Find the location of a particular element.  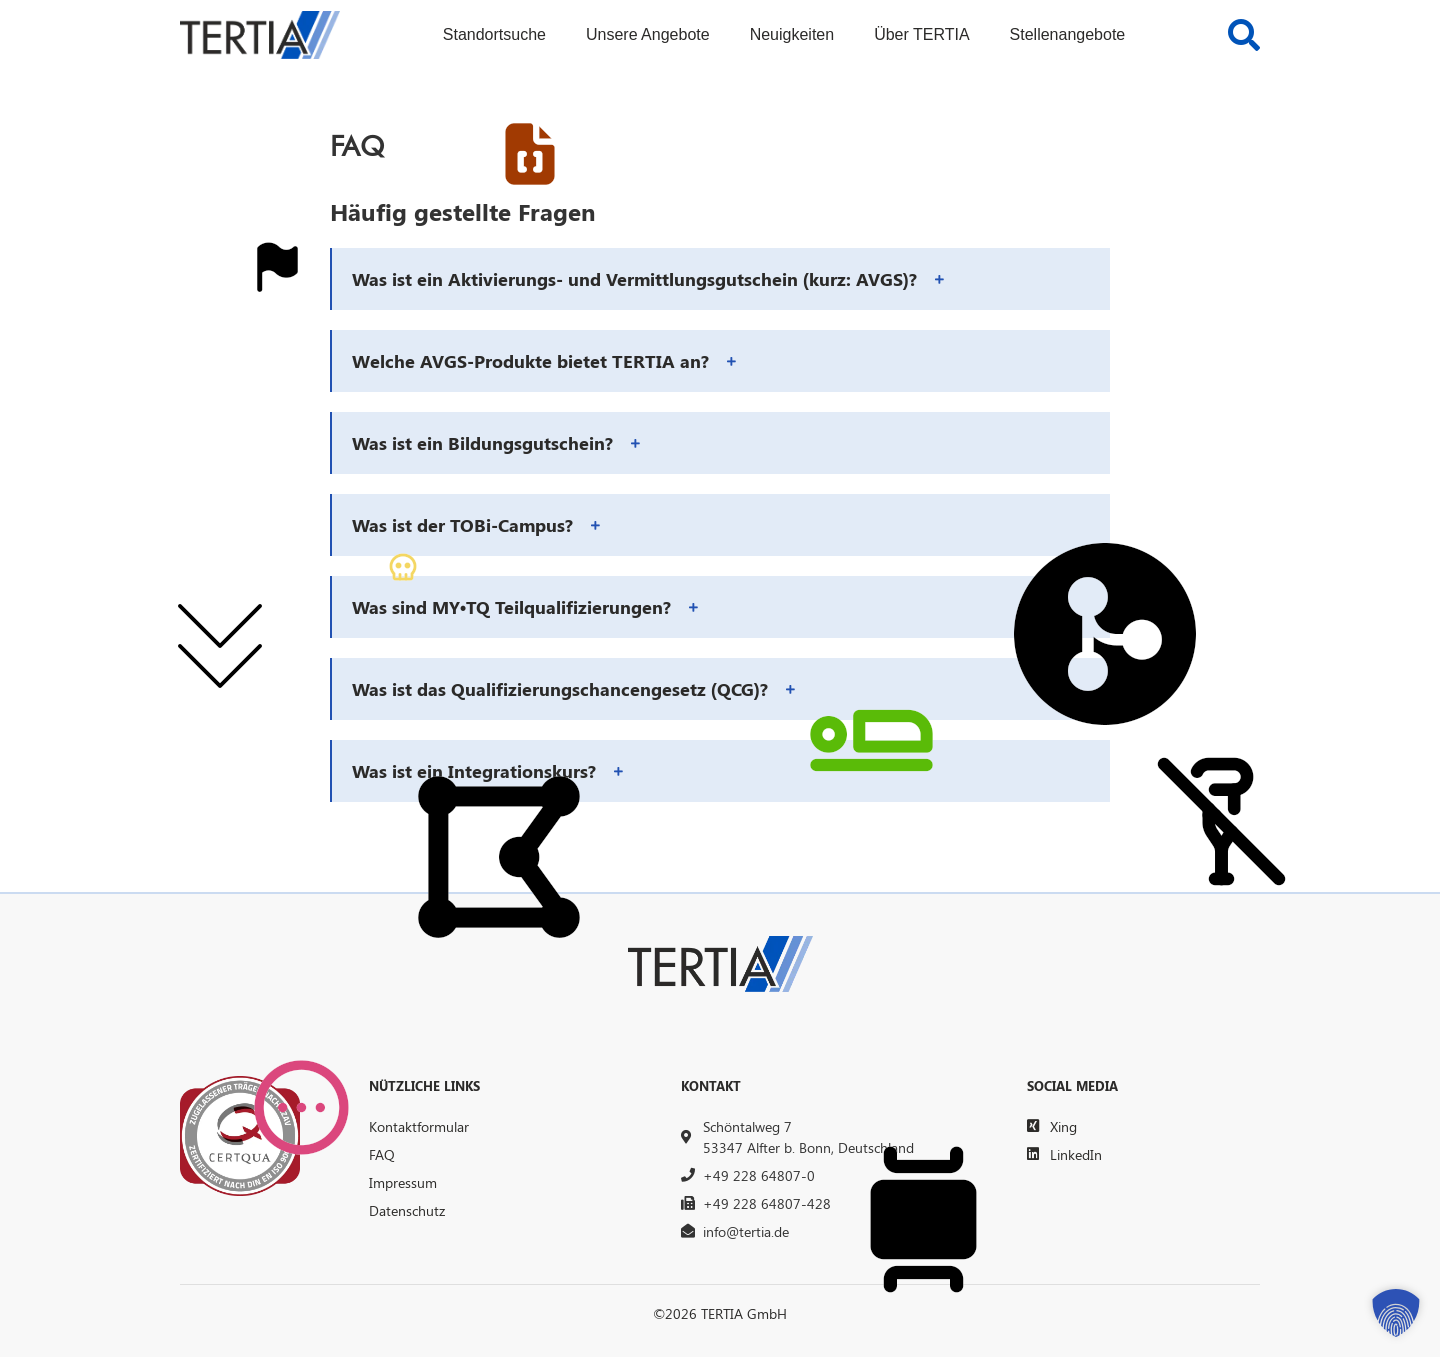

open more options menu is located at coordinates (301, 1107).